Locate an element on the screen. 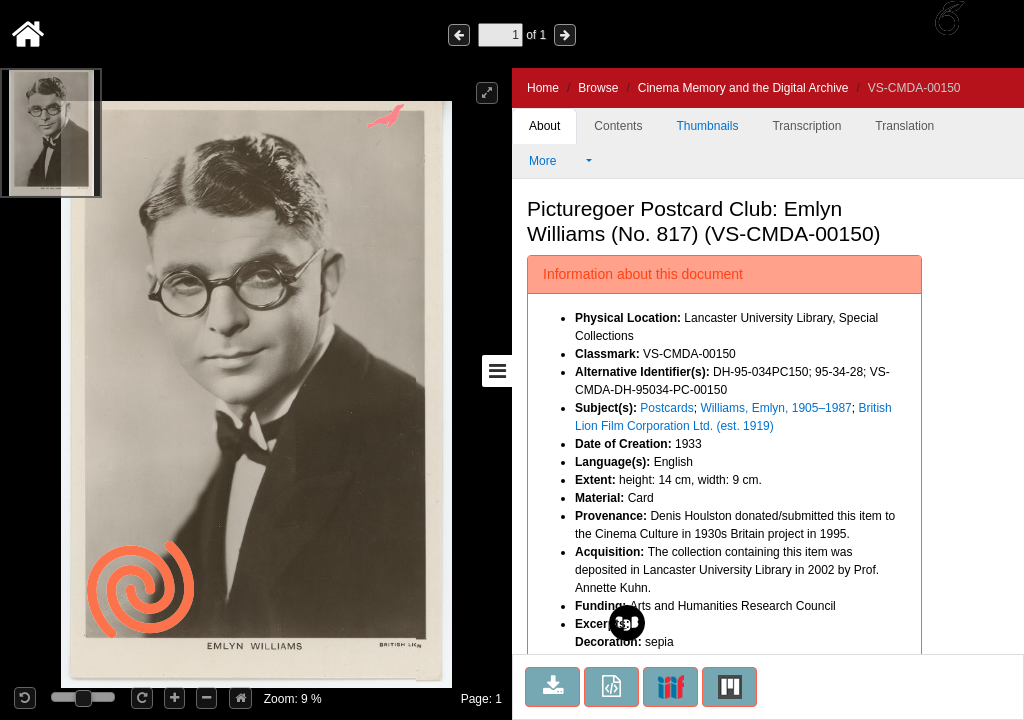  mariadb database service is located at coordinates (385, 116).